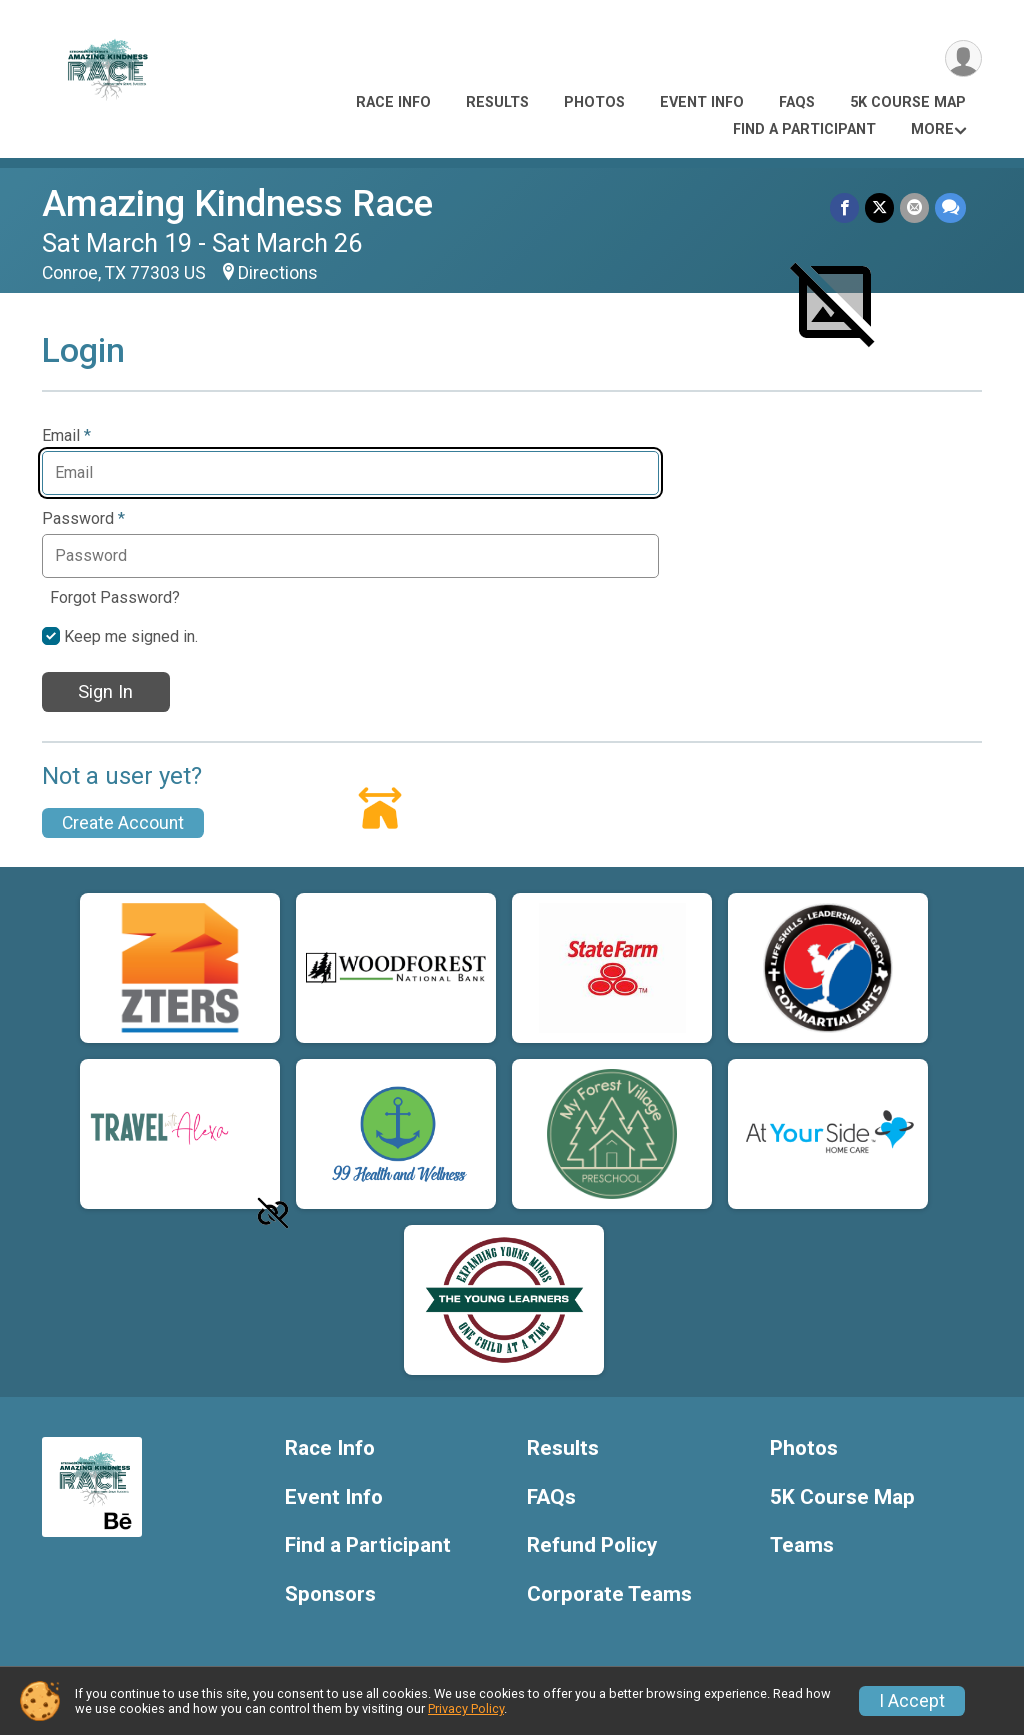  What do you see at coordinates (380, 808) in the screenshot?
I see `adjust tent or campsite width` at bounding box center [380, 808].